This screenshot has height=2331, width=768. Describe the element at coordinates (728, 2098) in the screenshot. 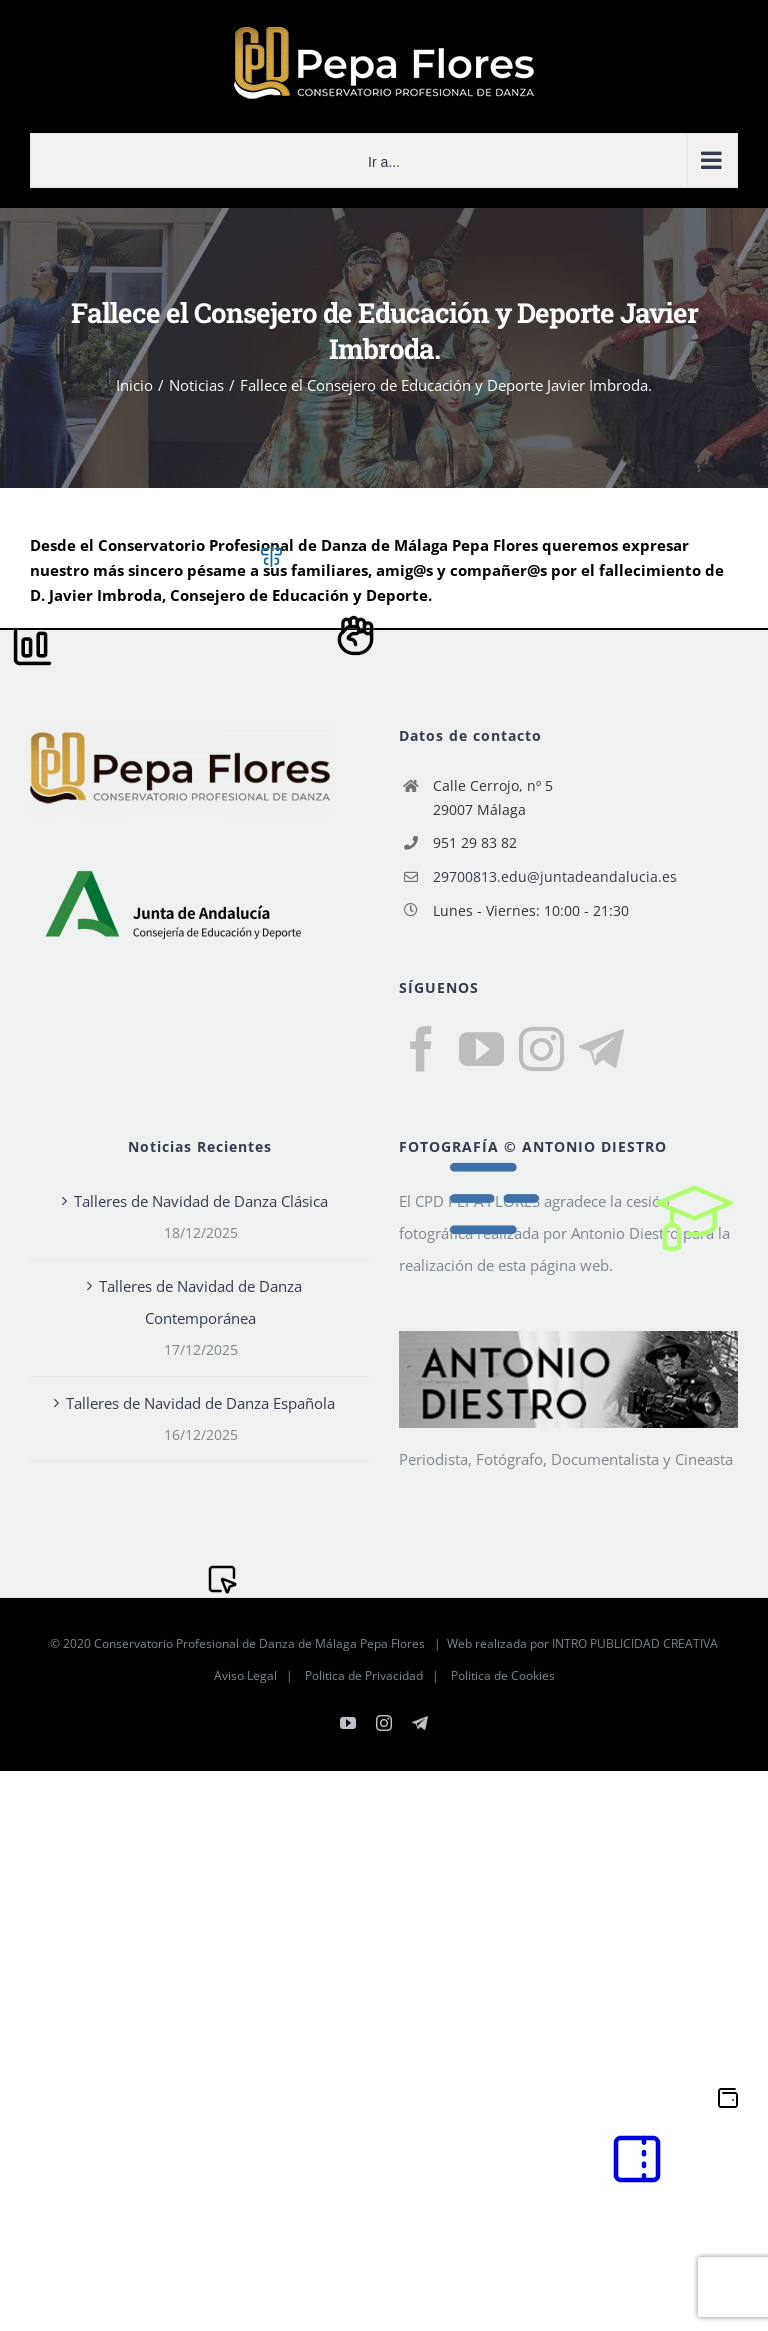

I see `access your wallet or payment methods` at that location.